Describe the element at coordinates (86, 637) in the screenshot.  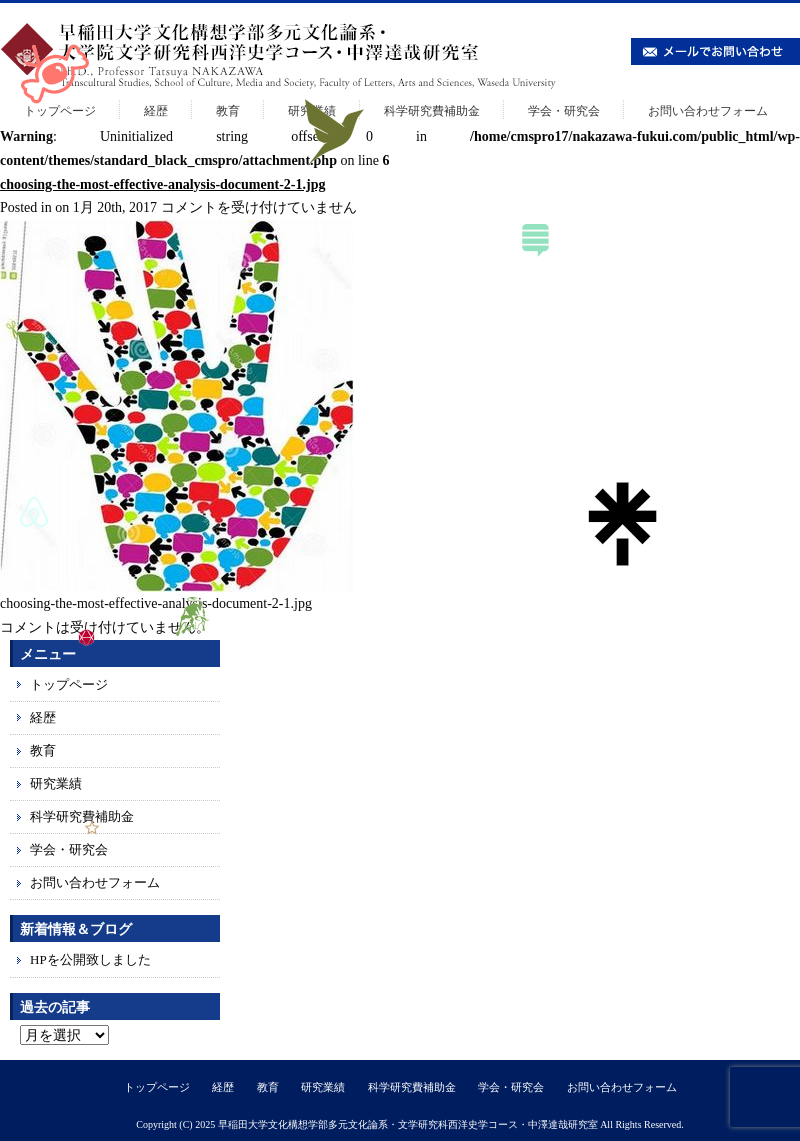
I see `clever cloud platform logo` at that location.